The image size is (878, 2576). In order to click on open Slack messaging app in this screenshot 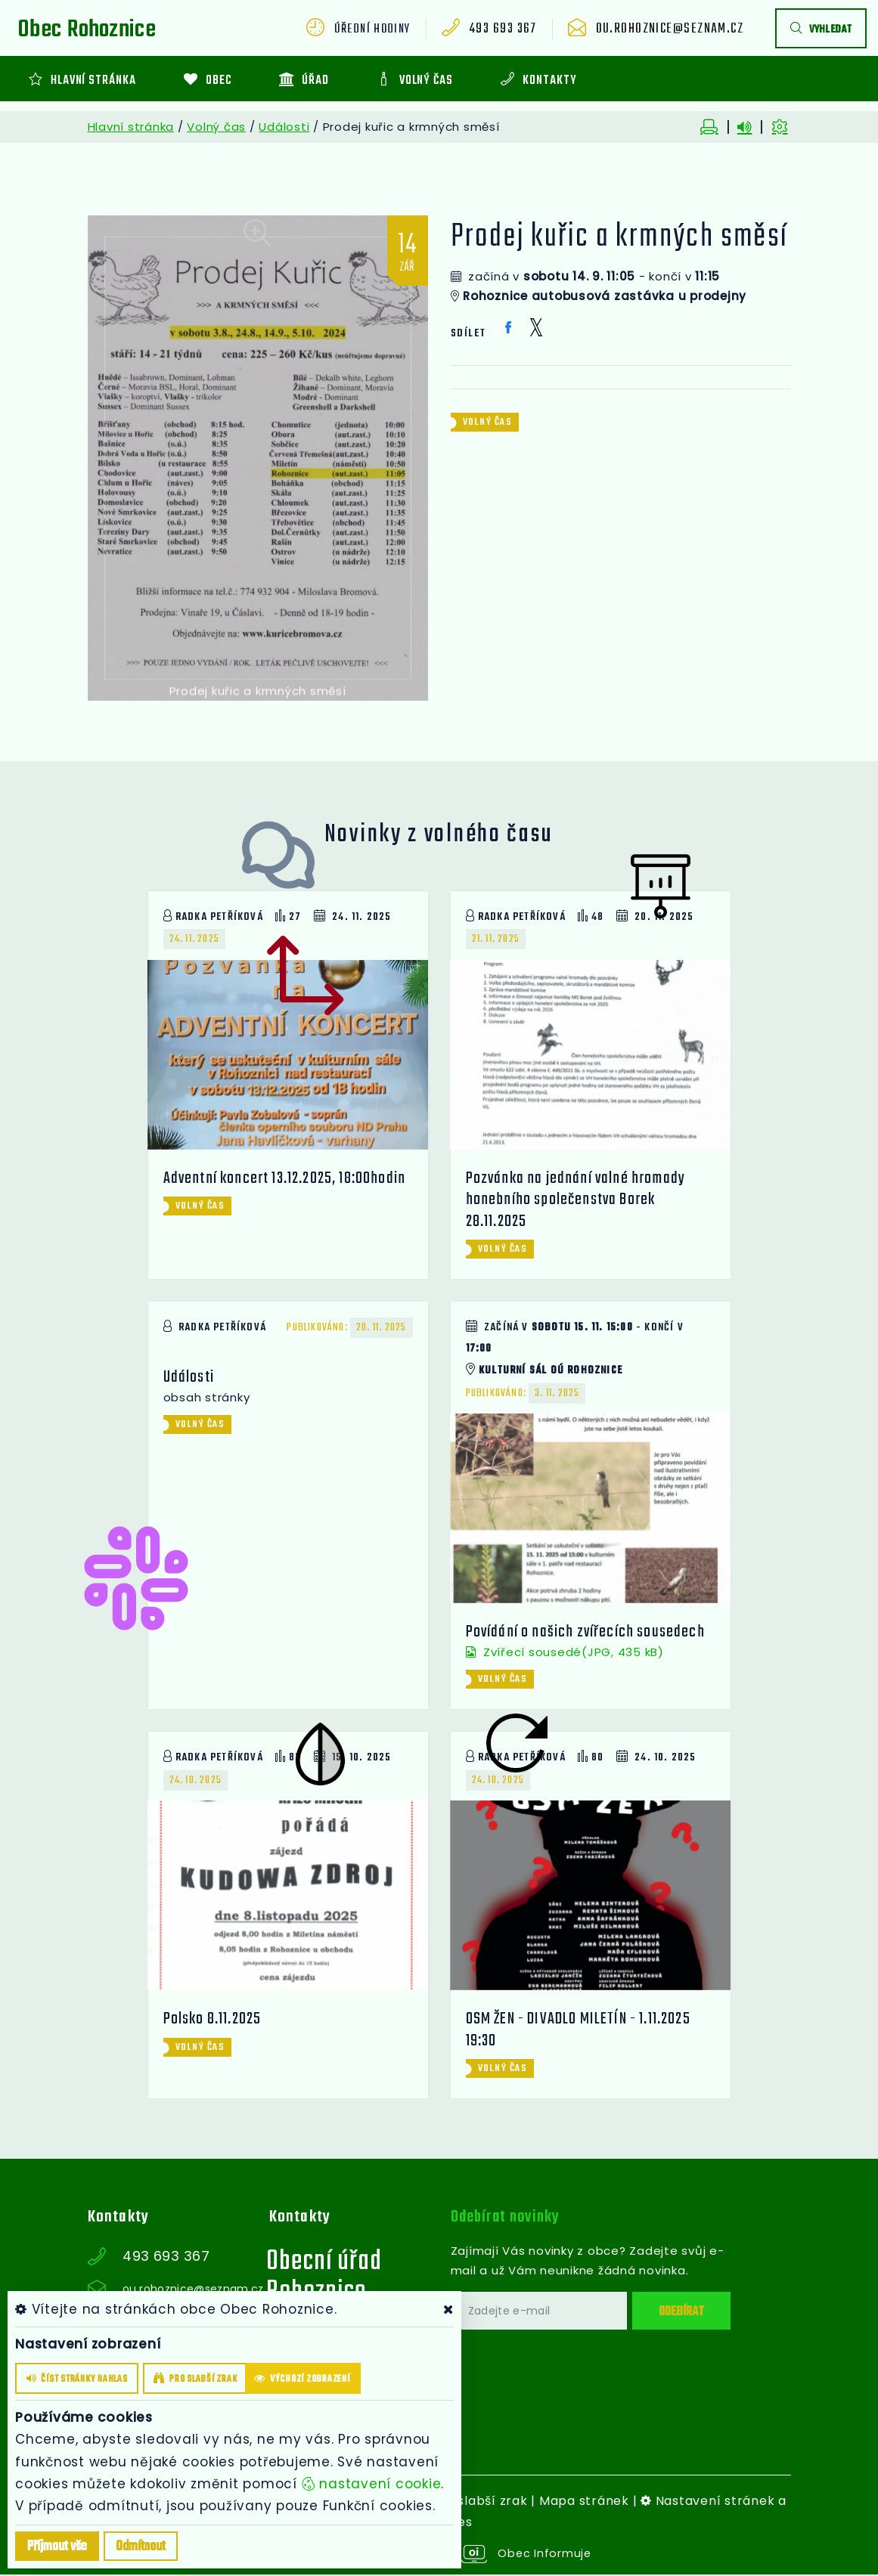, I will do `click(136, 1578)`.